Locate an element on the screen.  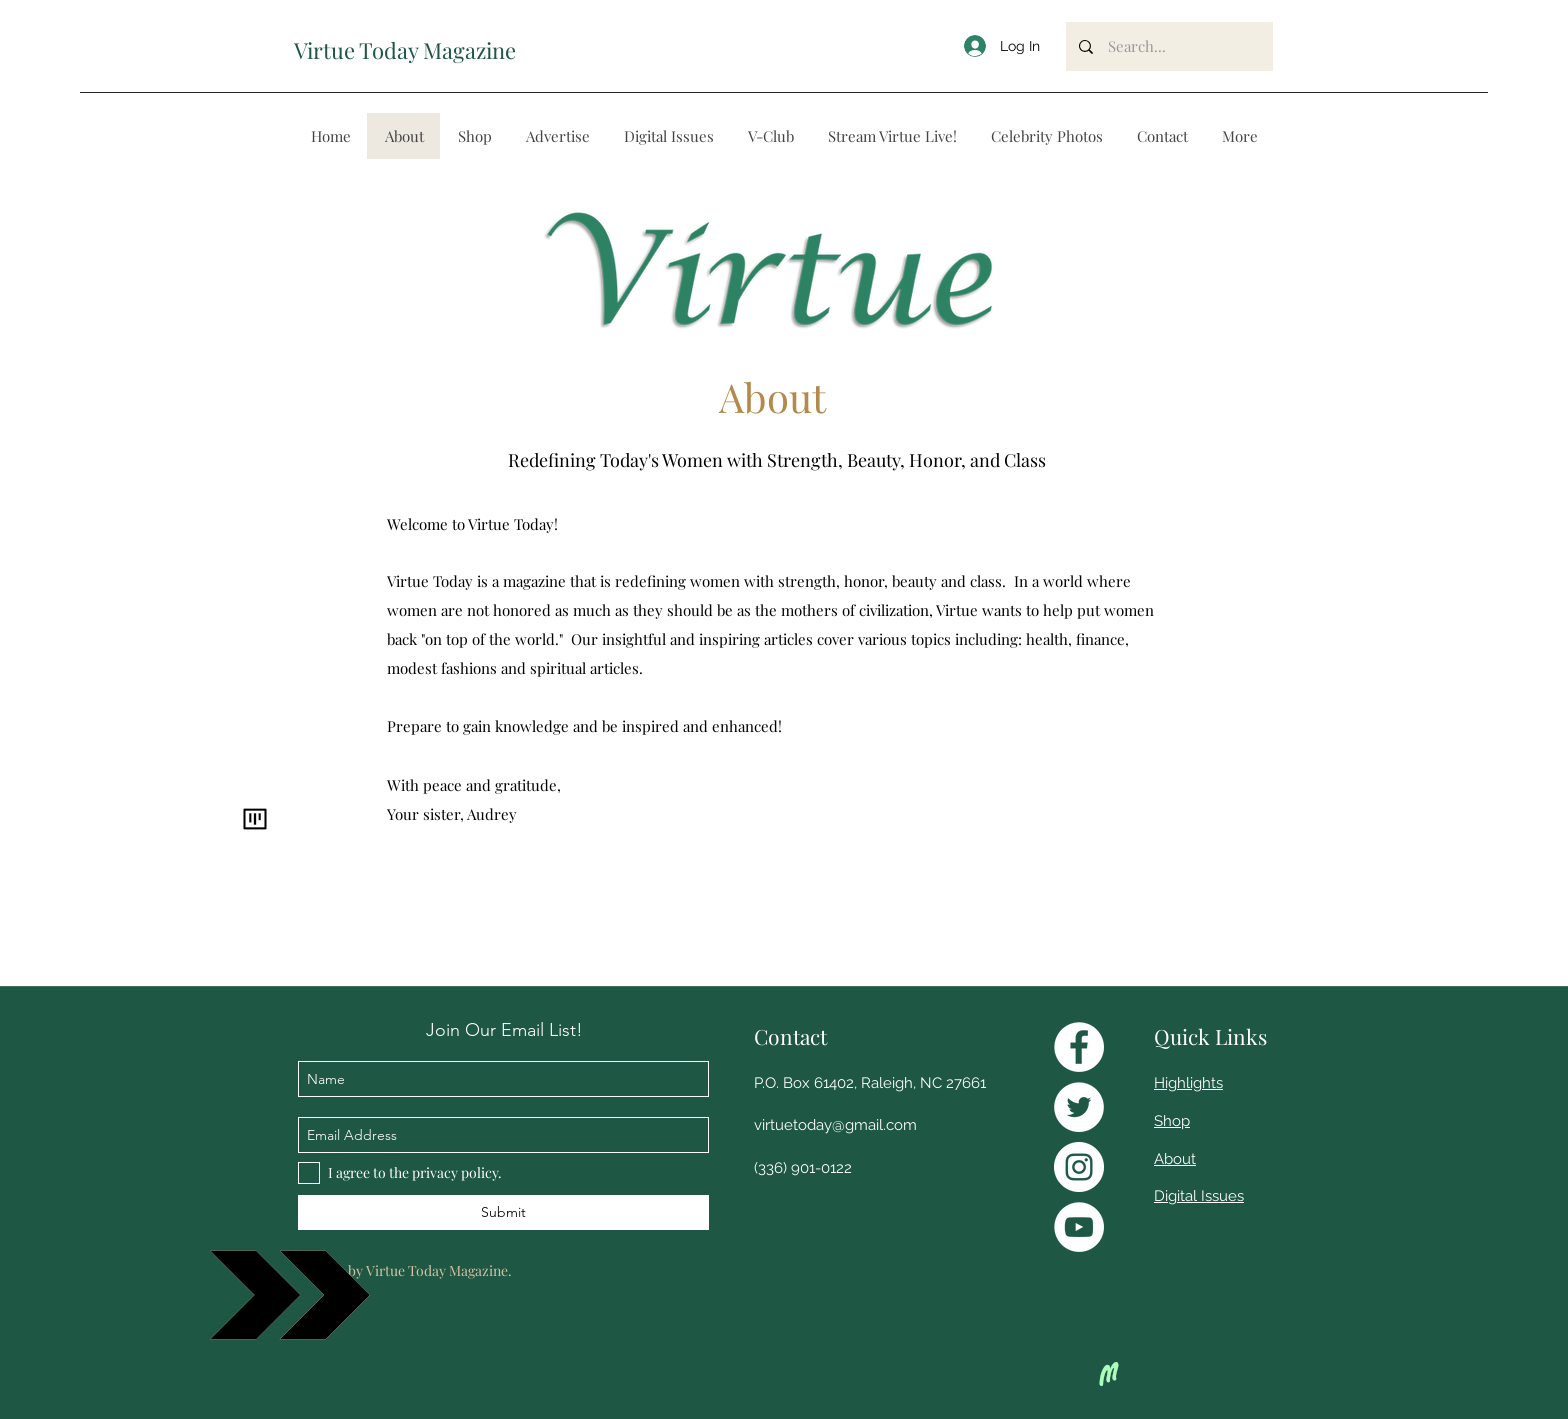
open Marvel app for prototyping is located at coordinates (1109, 1374).